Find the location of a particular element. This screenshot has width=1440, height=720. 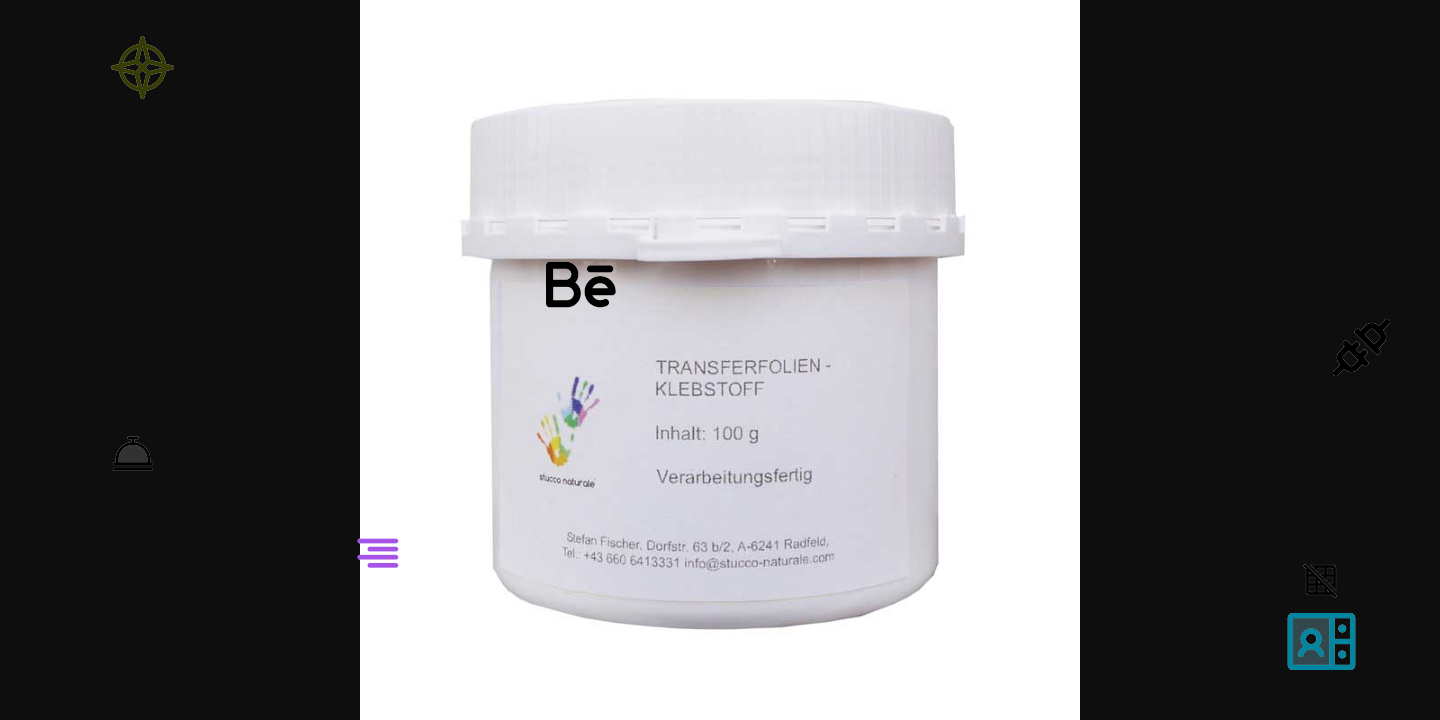

connect or establish a connection is located at coordinates (1361, 347).